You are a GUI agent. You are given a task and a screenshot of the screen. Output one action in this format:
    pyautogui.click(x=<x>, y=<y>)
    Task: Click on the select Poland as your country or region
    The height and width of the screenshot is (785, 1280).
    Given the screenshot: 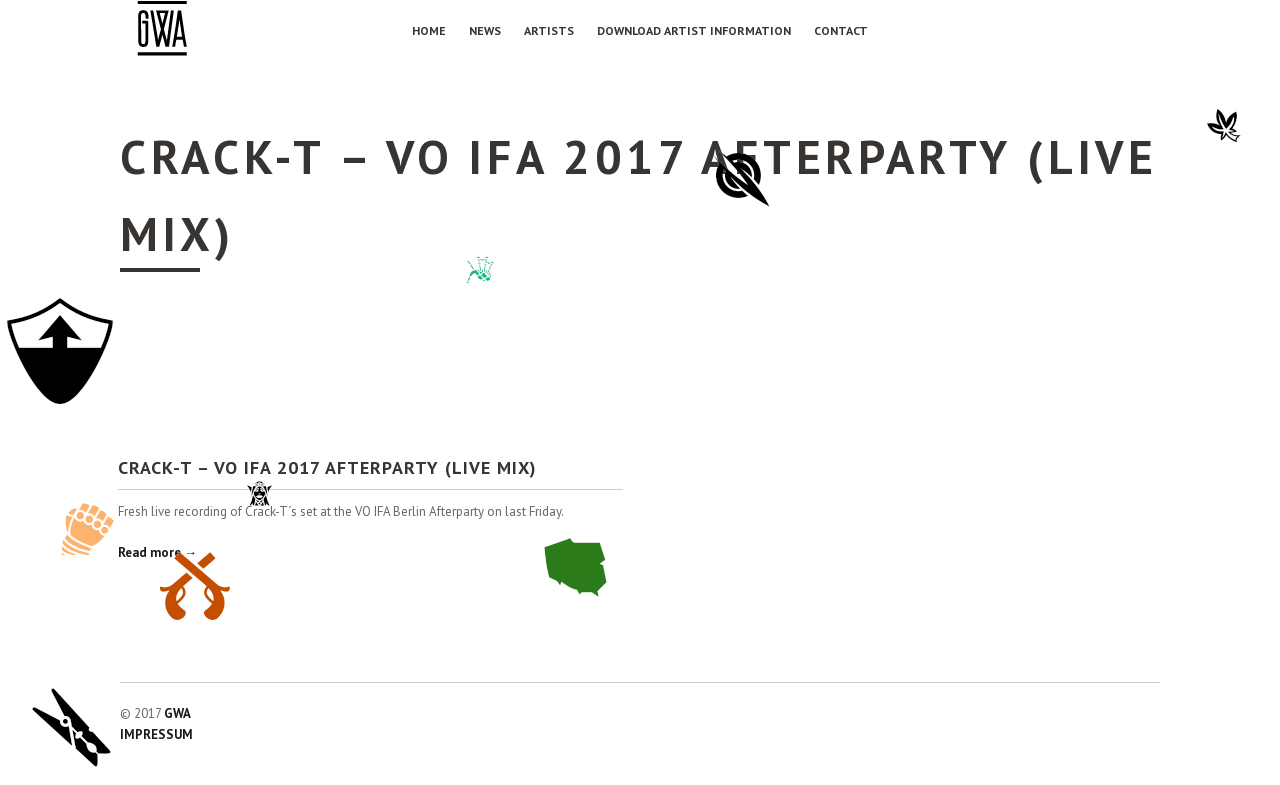 What is the action you would take?
    pyautogui.click(x=575, y=567)
    